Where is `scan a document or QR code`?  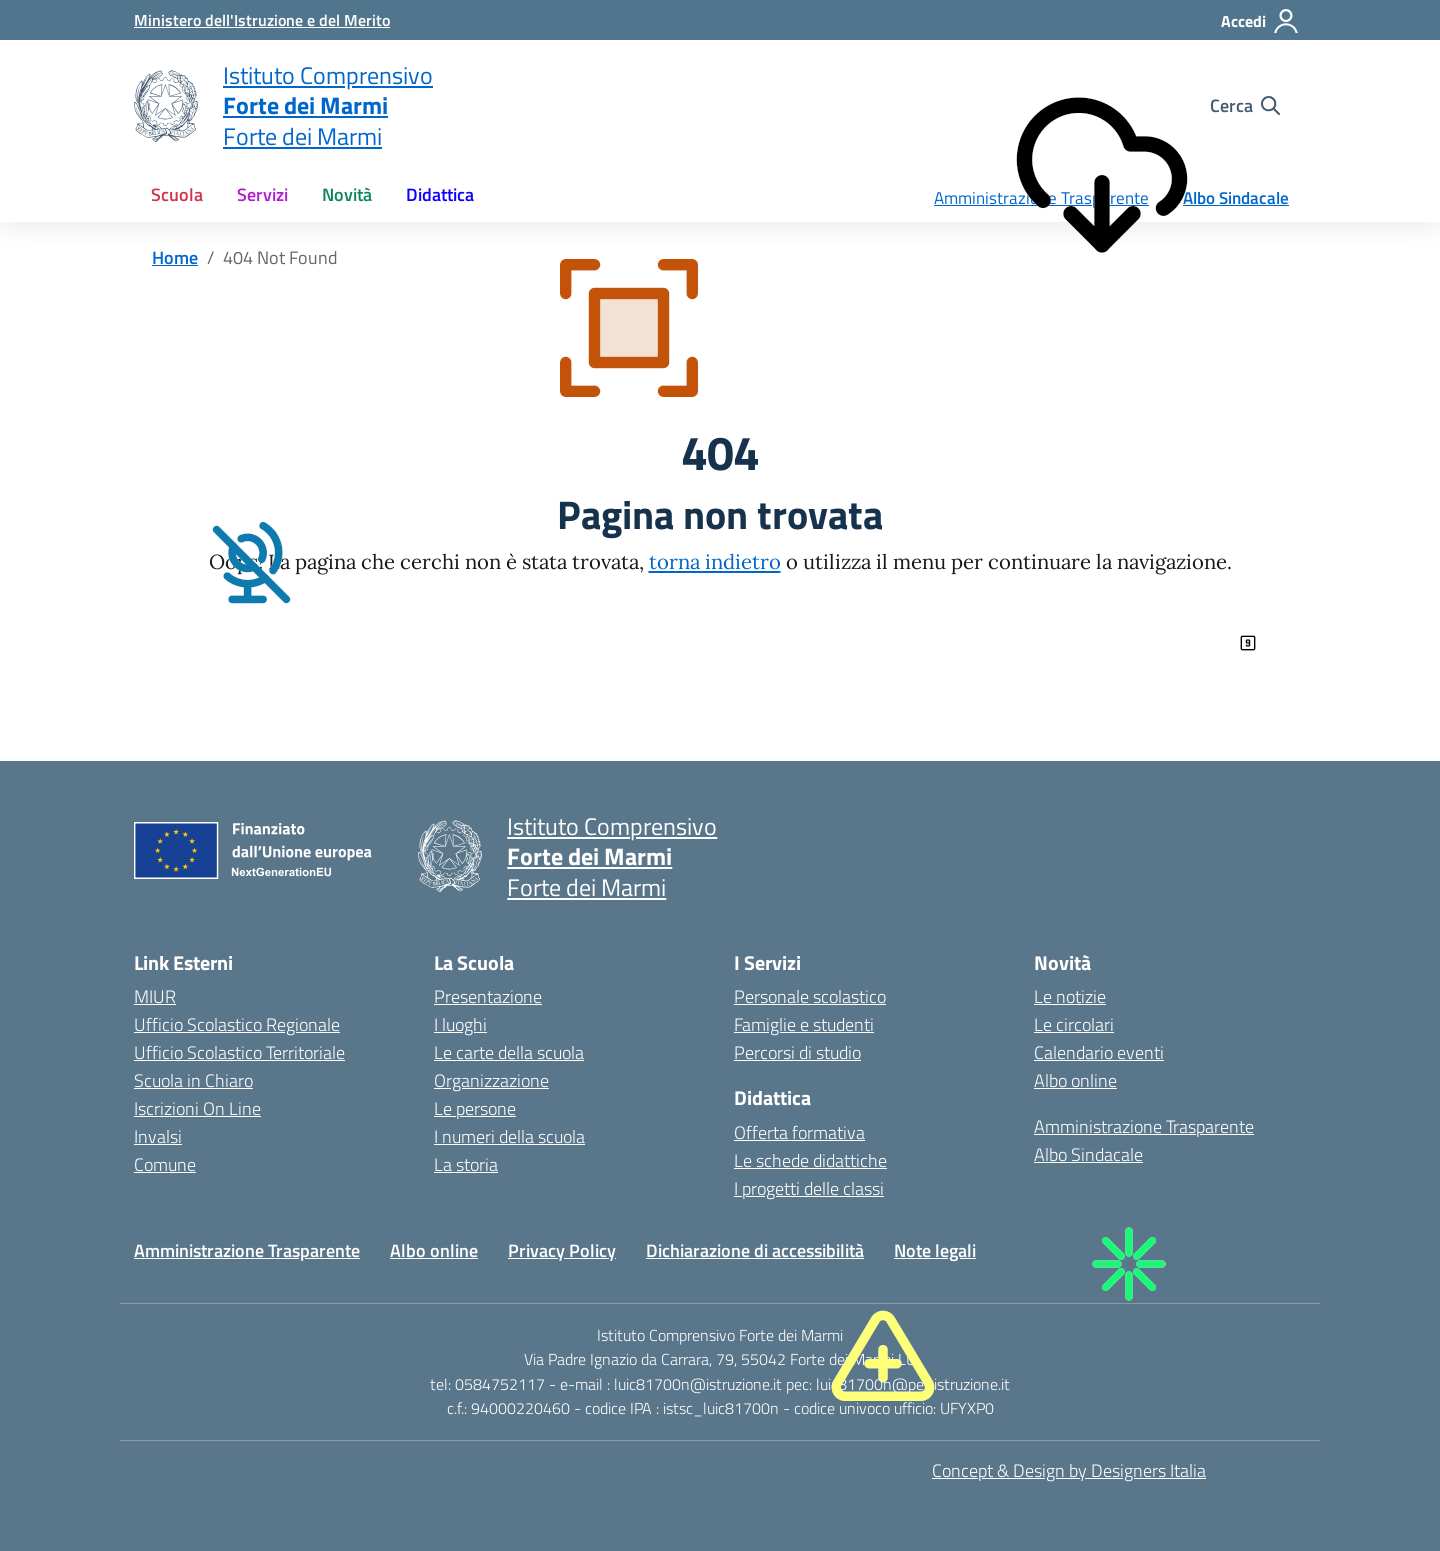 scan a document or QR code is located at coordinates (629, 328).